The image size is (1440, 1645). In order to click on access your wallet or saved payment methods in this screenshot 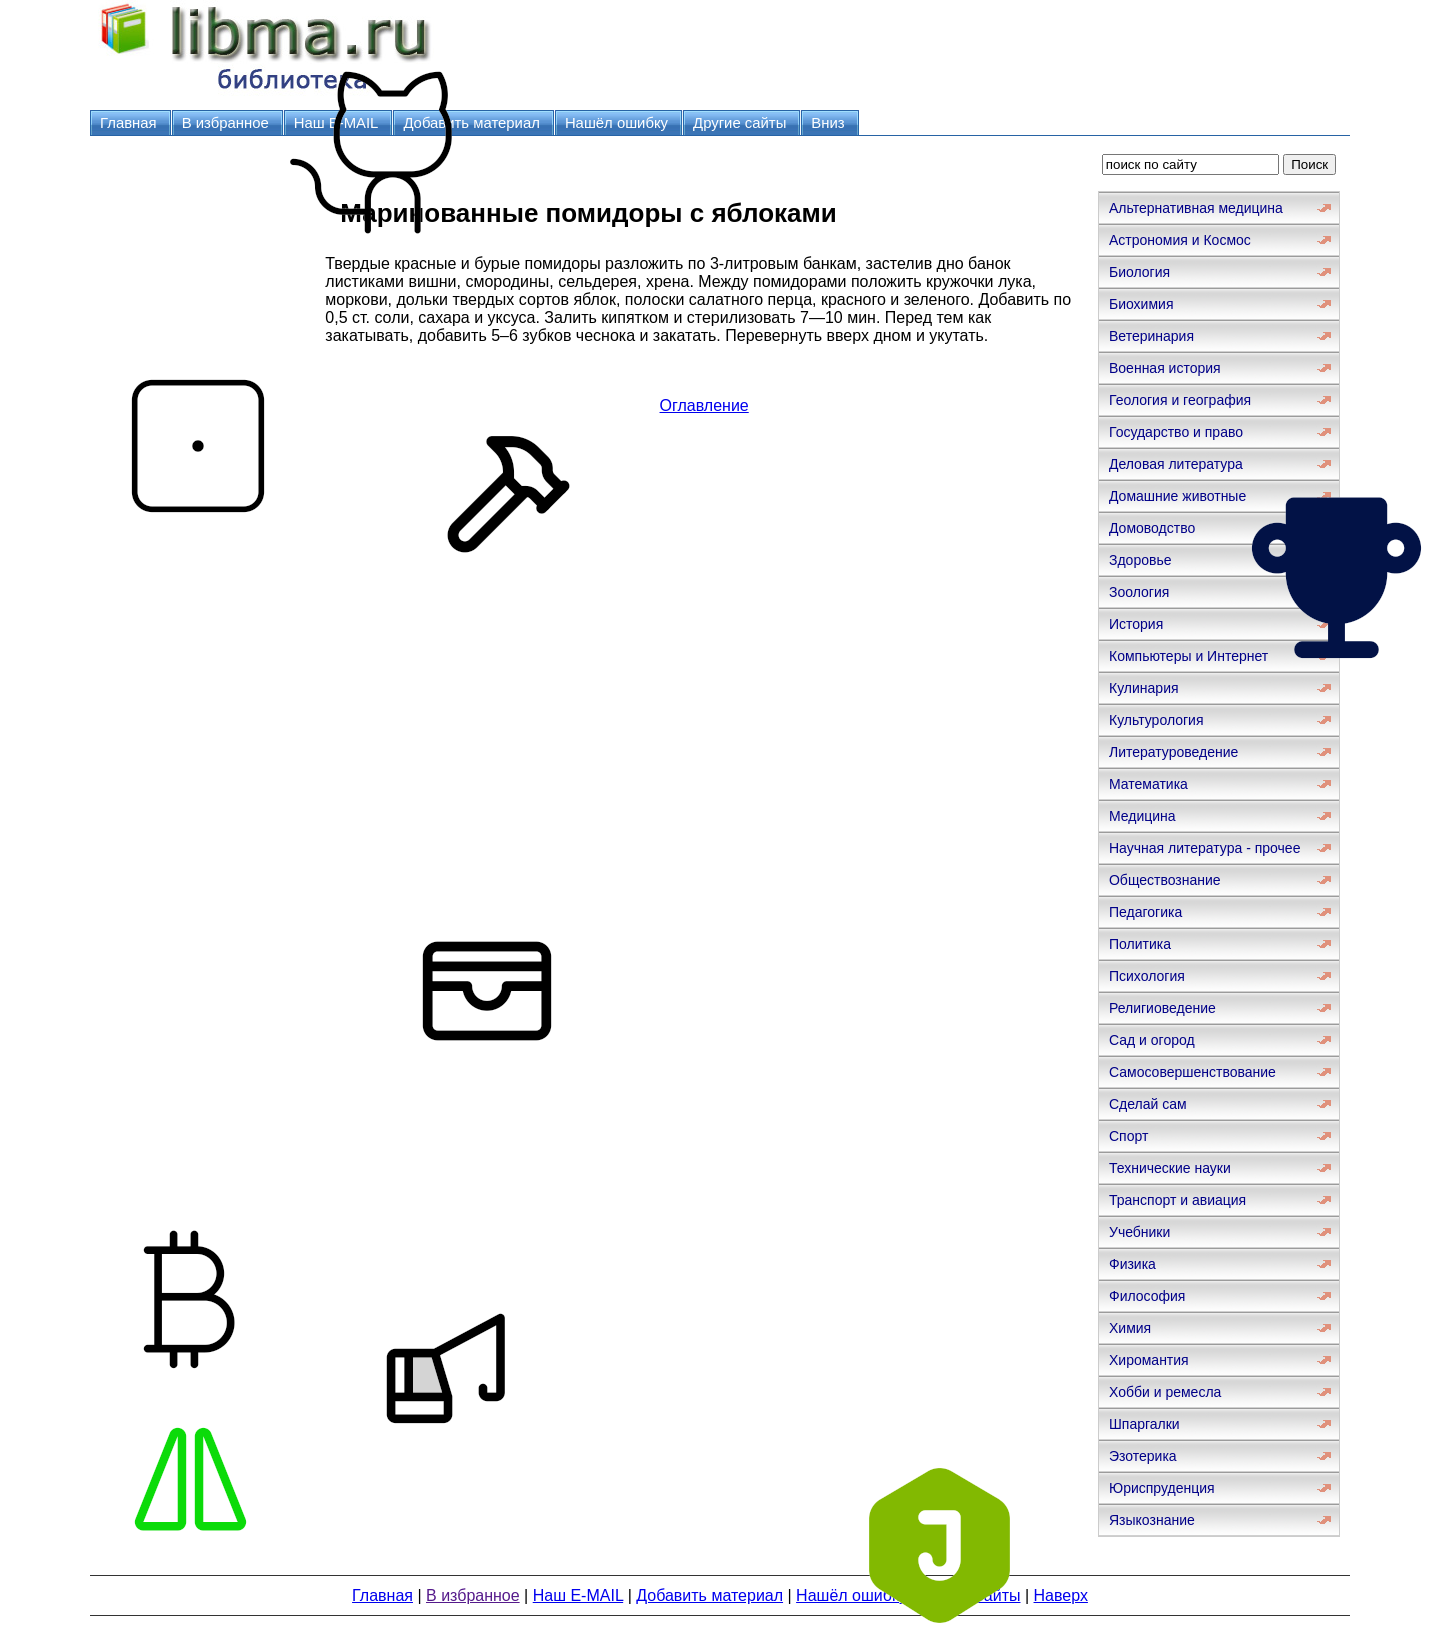, I will do `click(487, 991)`.